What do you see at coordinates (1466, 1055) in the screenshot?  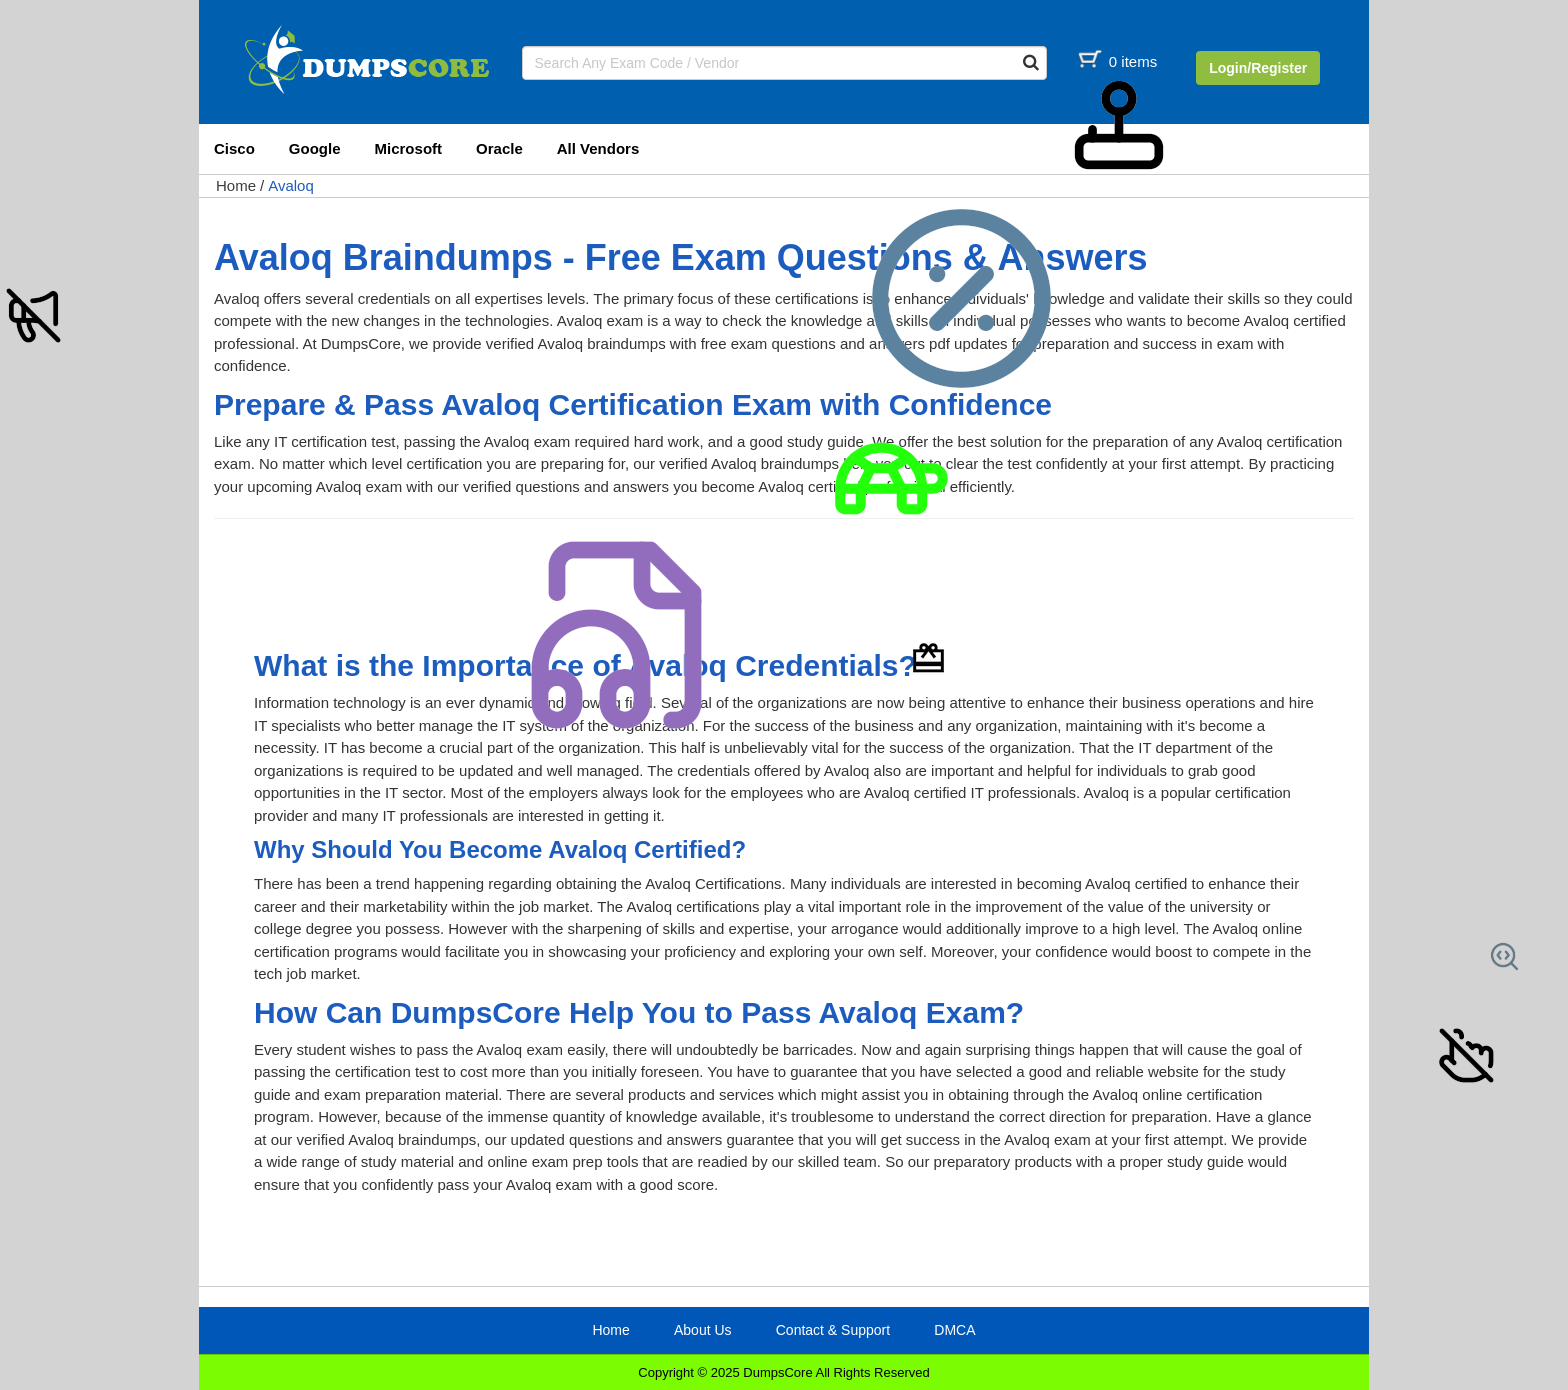 I see `disable touch or pointer input` at bounding box center [1466, 1055].